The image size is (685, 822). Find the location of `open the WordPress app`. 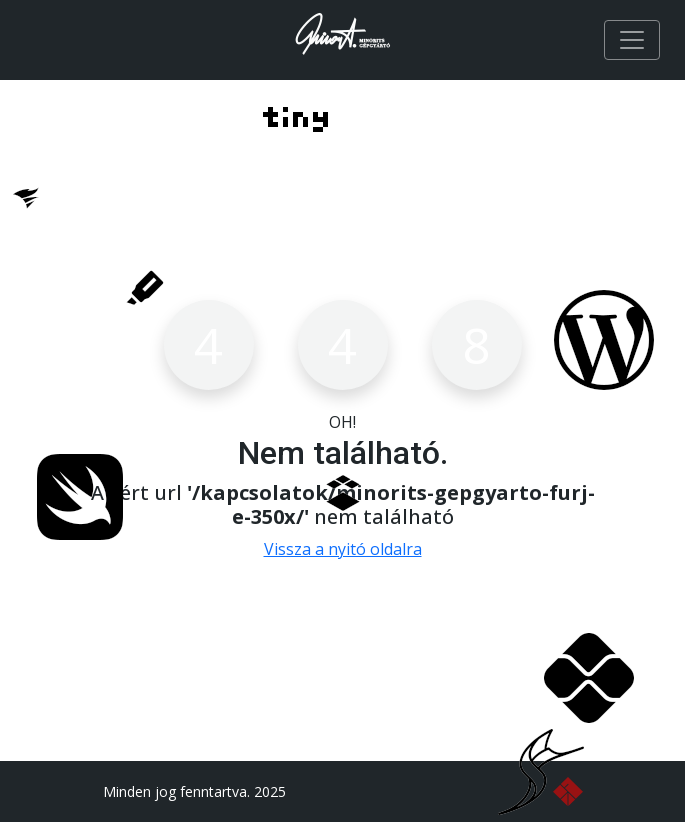

open the WordPress app is located at coordinates (604, 340).